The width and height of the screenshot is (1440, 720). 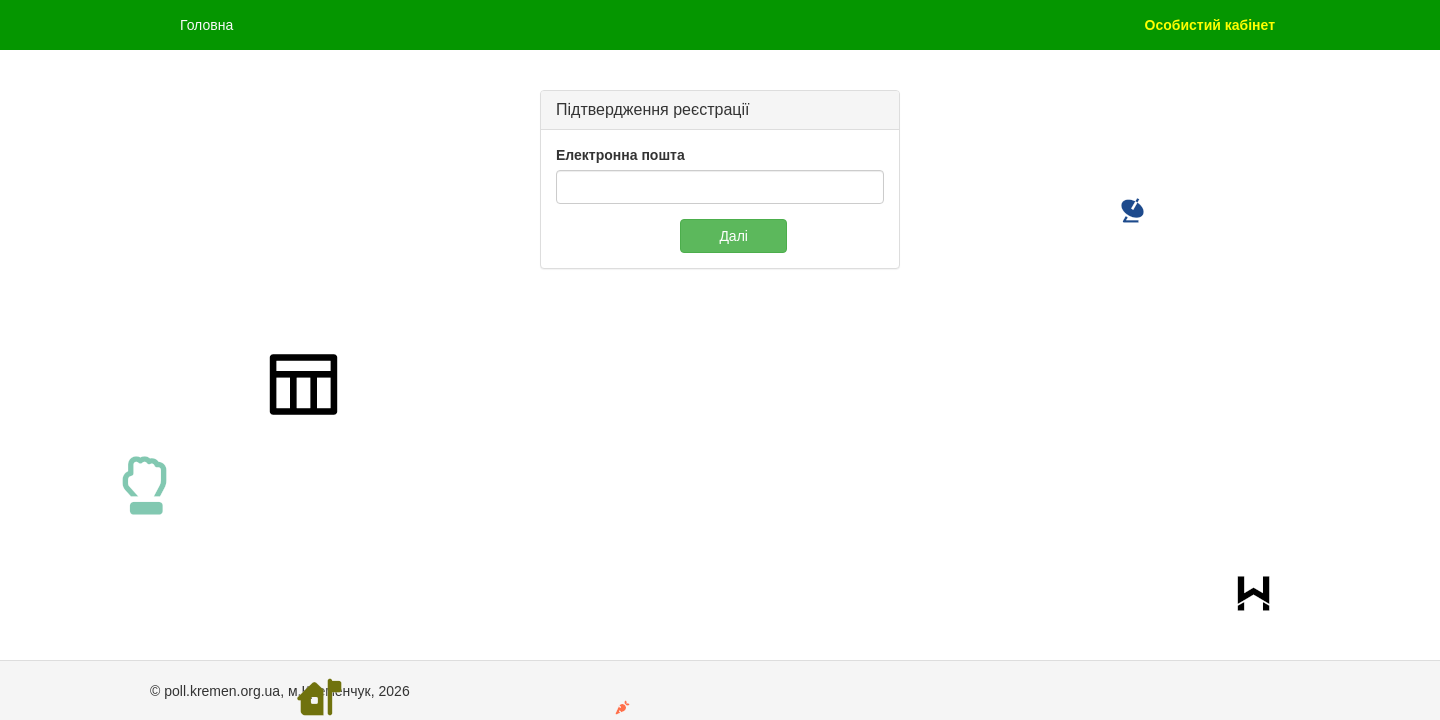 What do you see at coordinates (144, 485) in the screenshot?
I see `rock gesture for rock-paper-scissors game` at bounding box center [144, 485].